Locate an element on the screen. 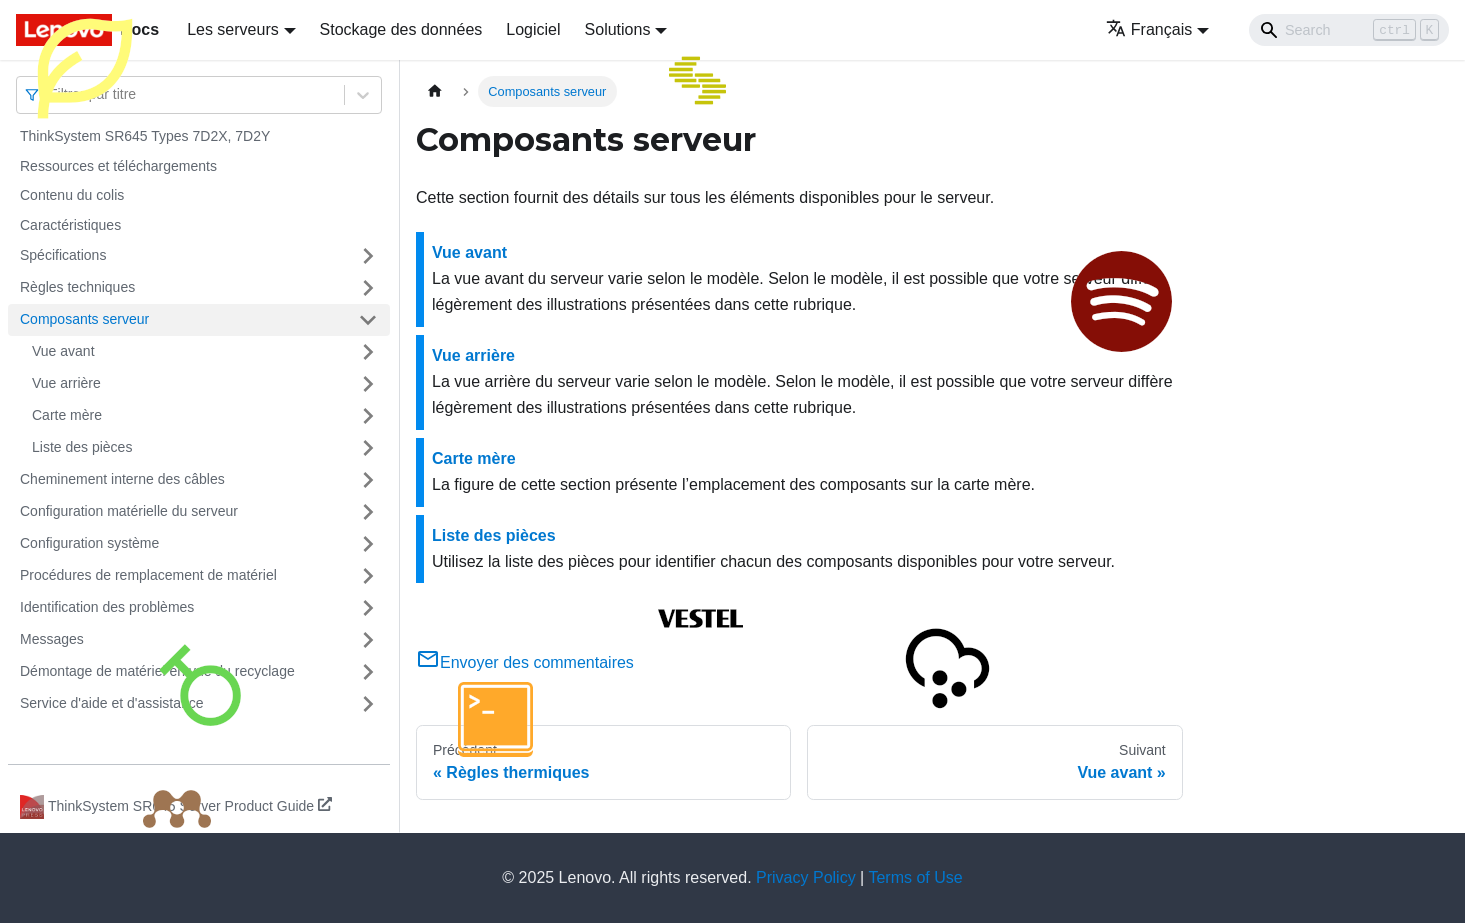  indicates transgender or travesti gender identity is located at coordinates (204, 685).